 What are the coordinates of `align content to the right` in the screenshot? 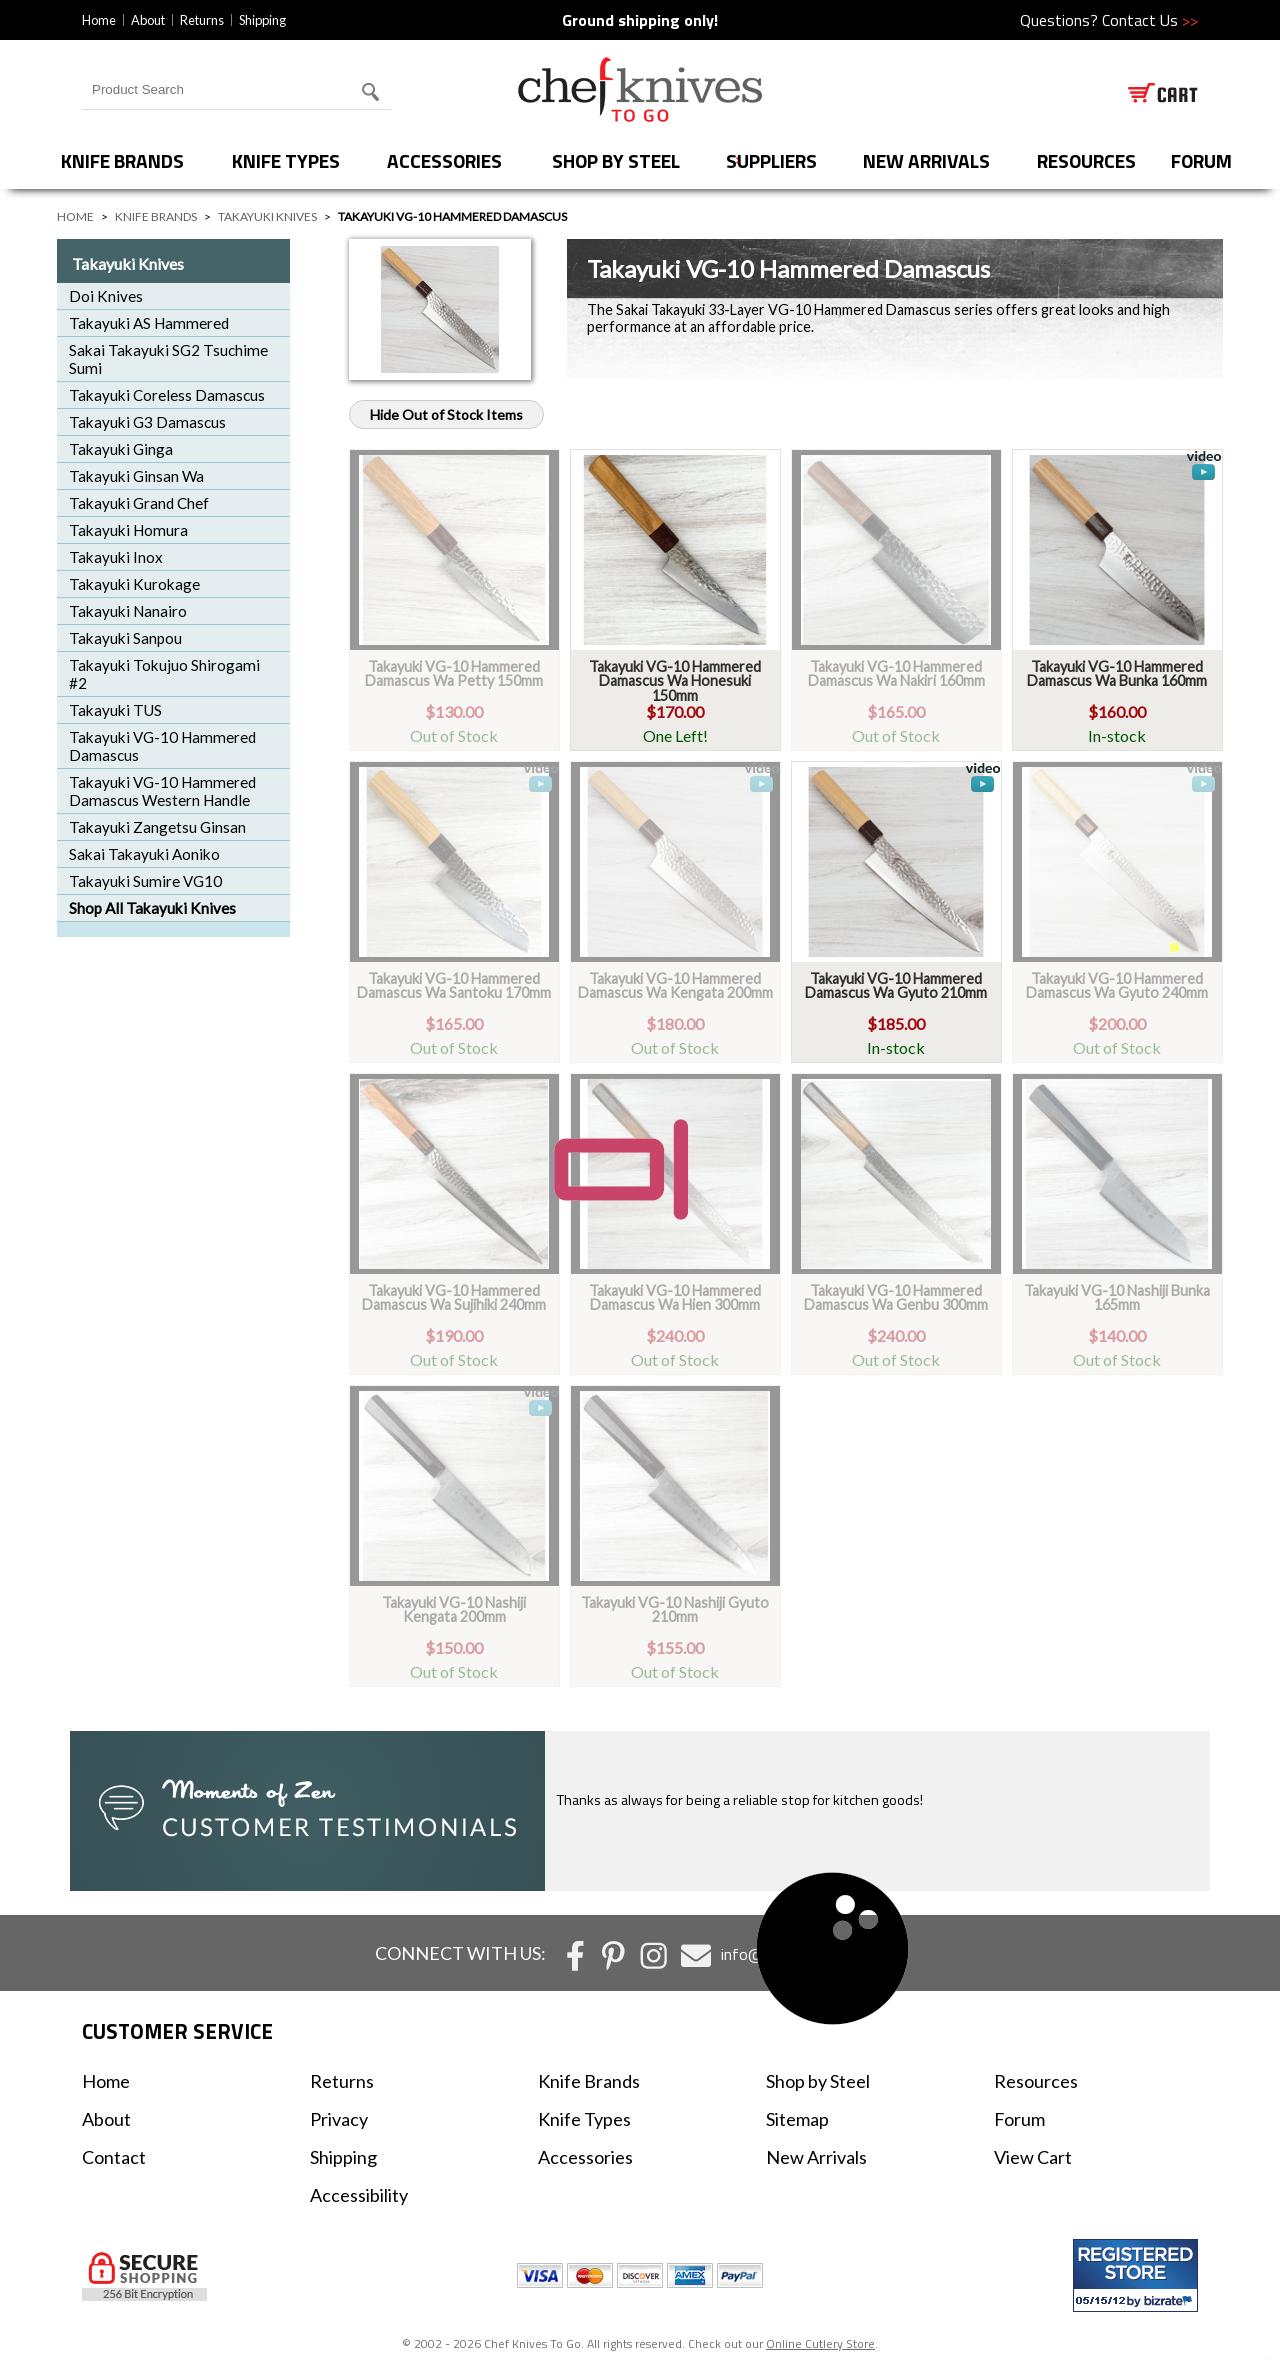 It's located at (623, 1169).